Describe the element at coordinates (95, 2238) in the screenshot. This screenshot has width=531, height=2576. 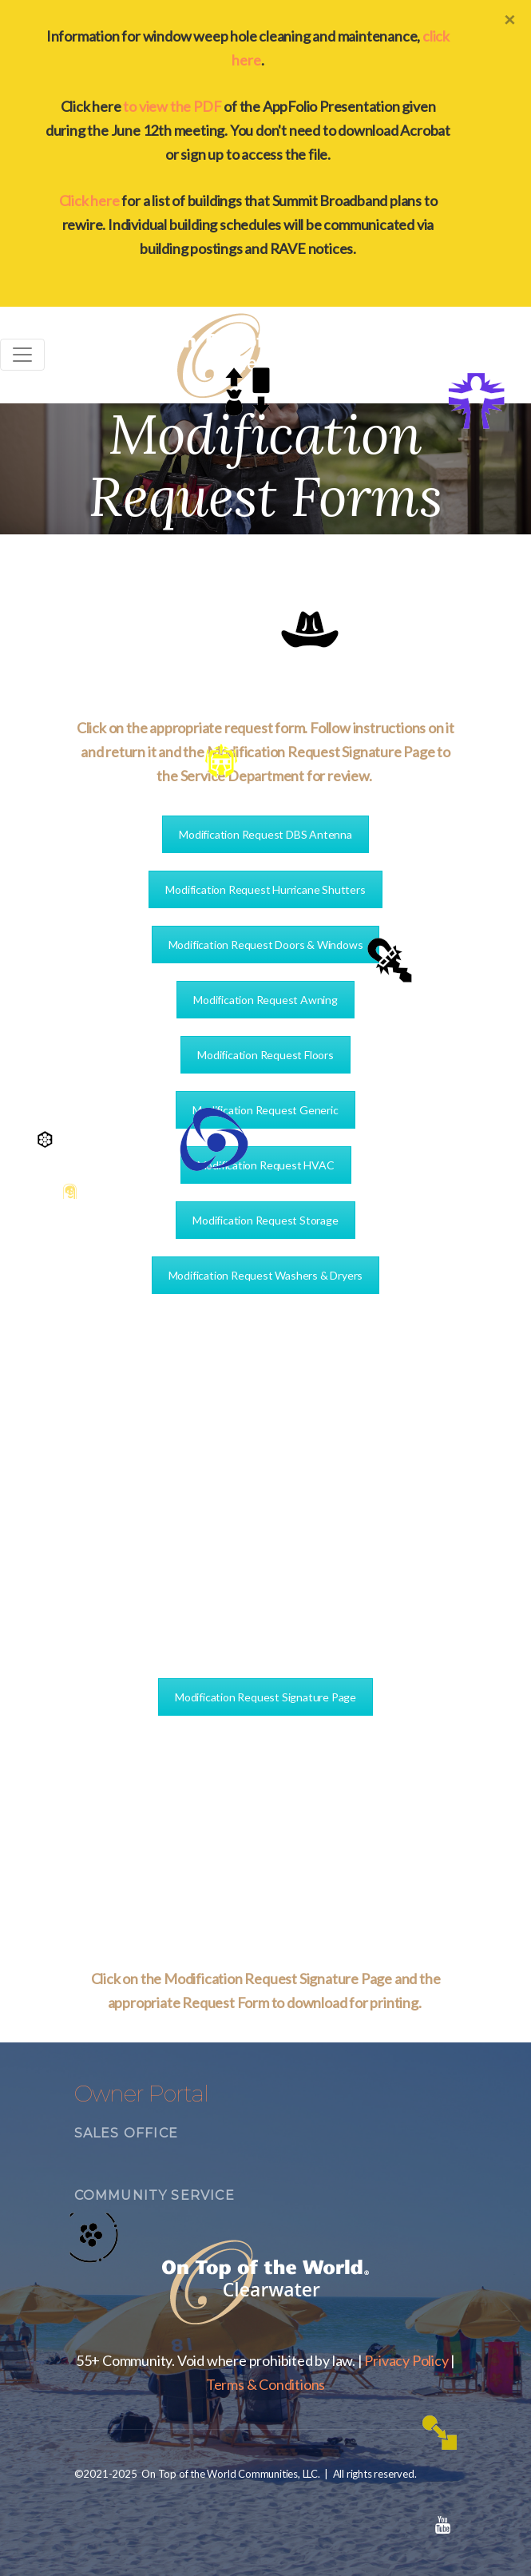
I see `access atomic or molecular simulation settings` at that location.